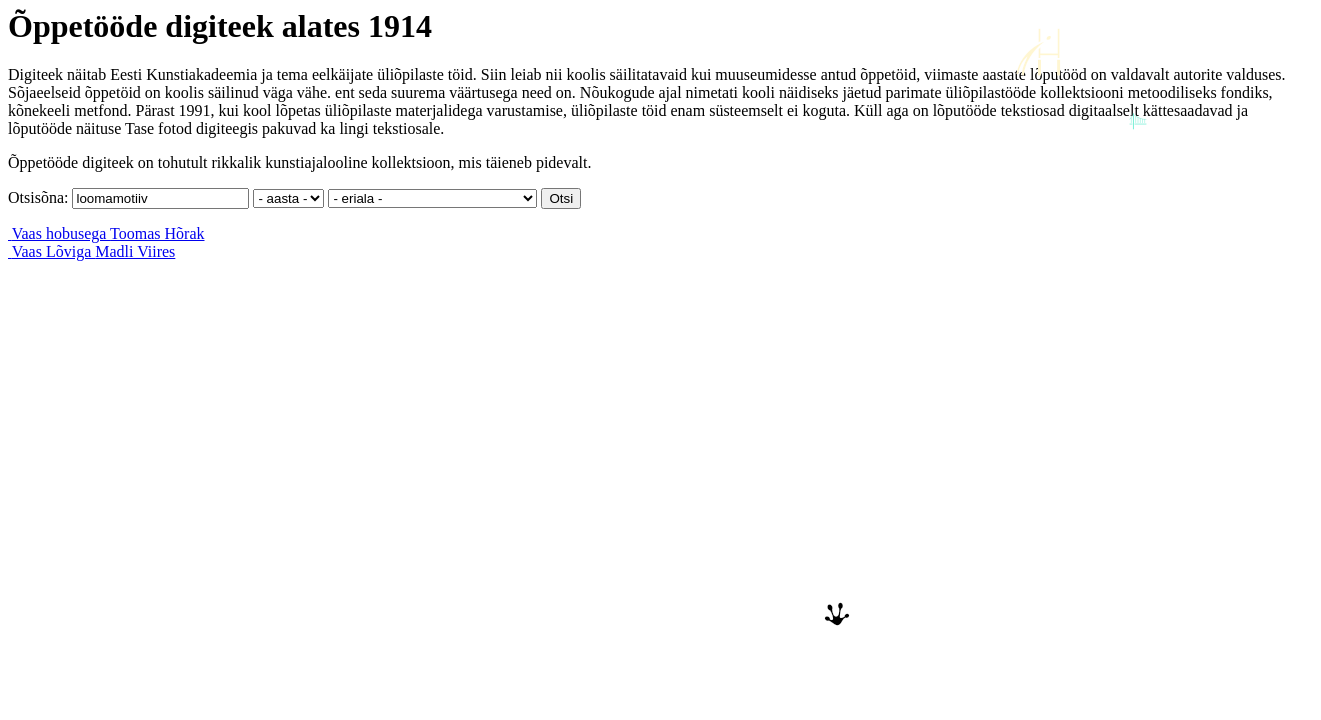  I want to click on view bridge or infrastructure locations, so click(1138, 121).